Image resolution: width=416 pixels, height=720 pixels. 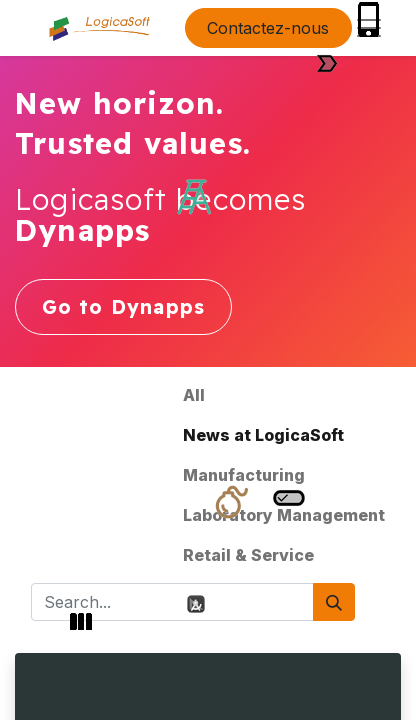 I want to click on edit or modify location attributes, so click(x=289, y=498).